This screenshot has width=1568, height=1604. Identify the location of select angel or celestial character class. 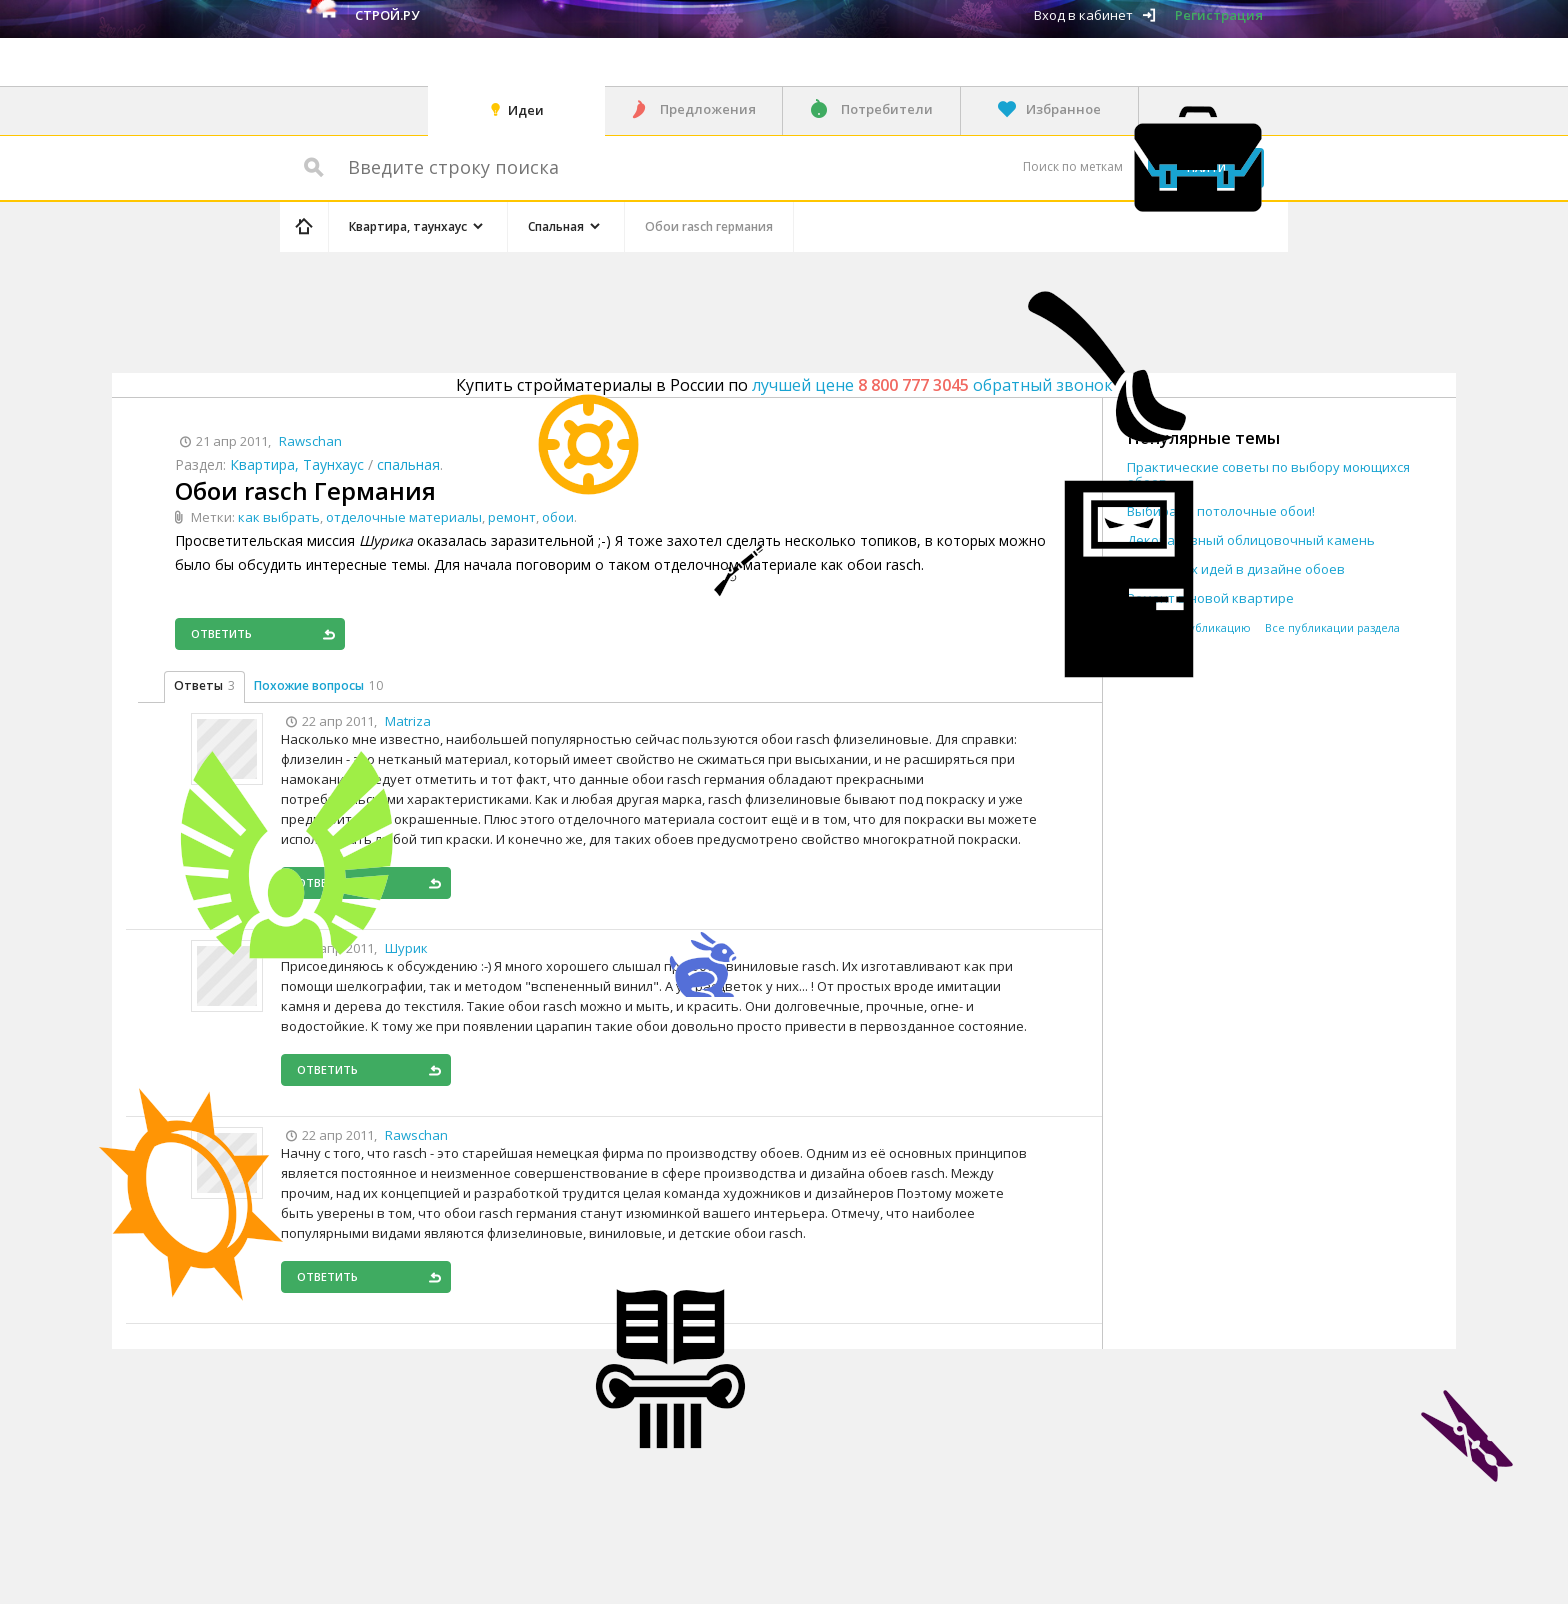
(286, 853).